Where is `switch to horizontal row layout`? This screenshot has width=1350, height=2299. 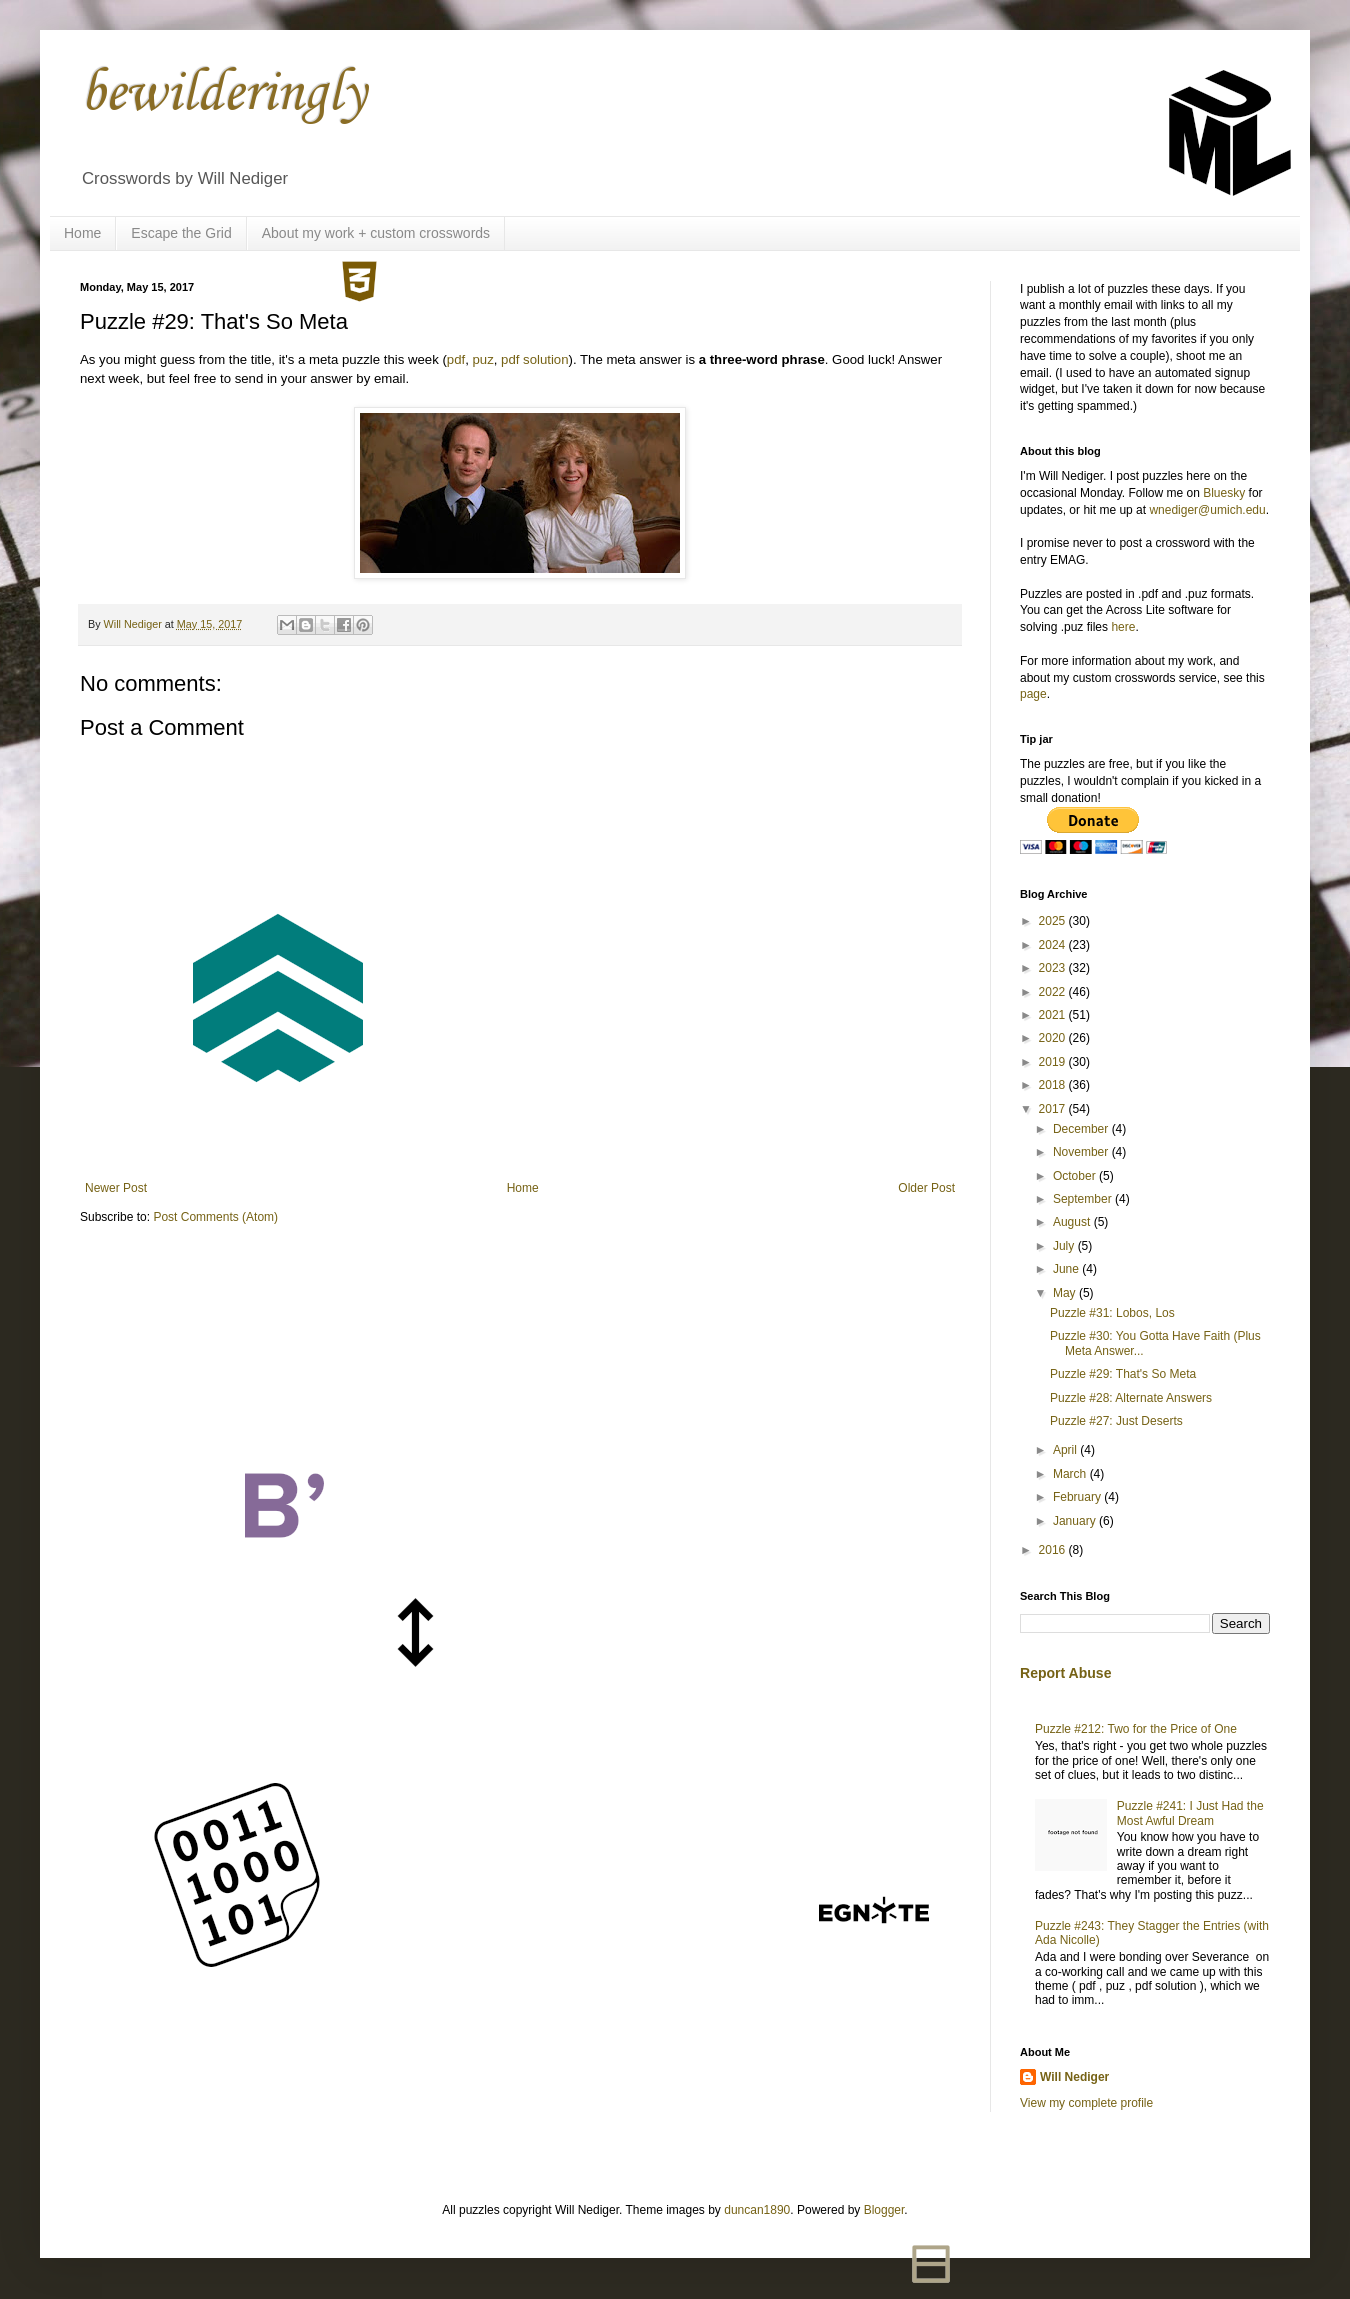
switch to horizontal row layout is located at coordinates (931, 2264).